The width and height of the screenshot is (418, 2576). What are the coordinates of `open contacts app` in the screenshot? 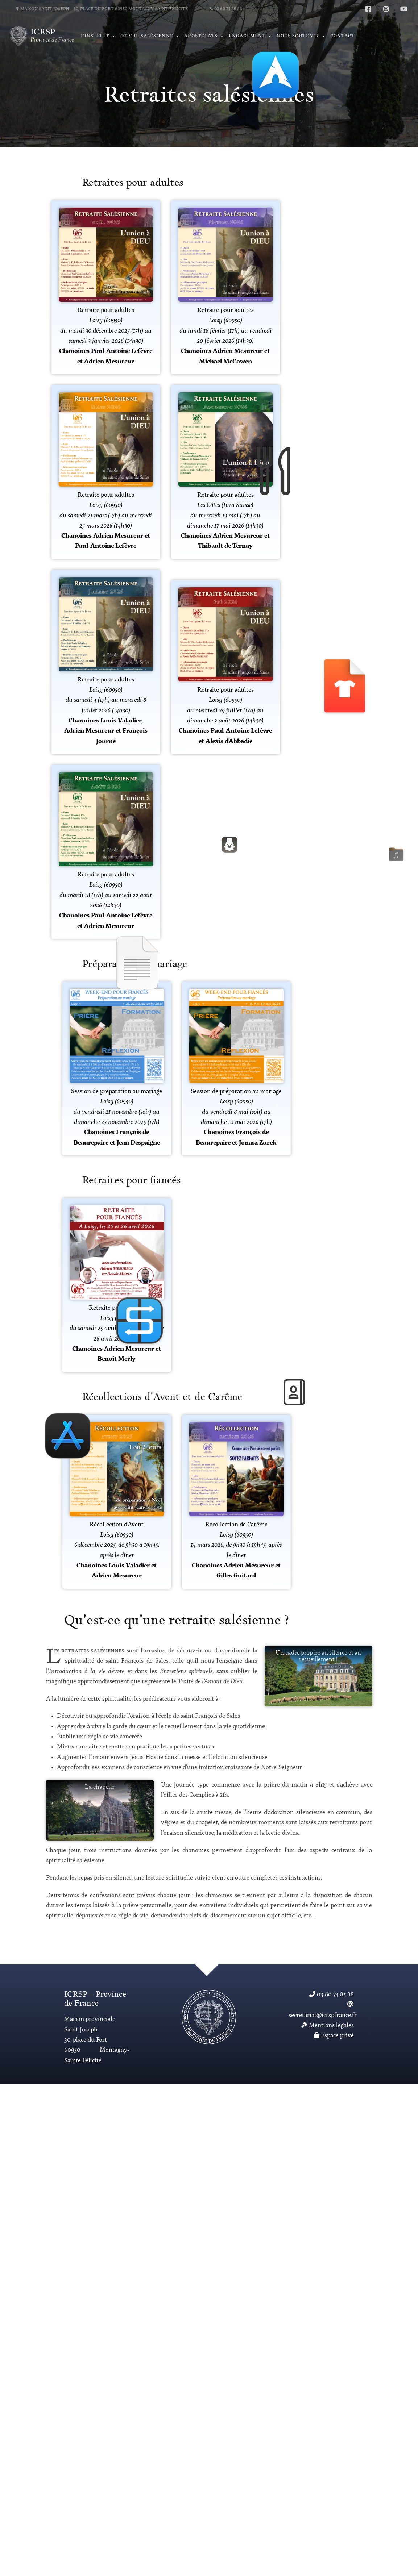 It's located at (293, 1392).